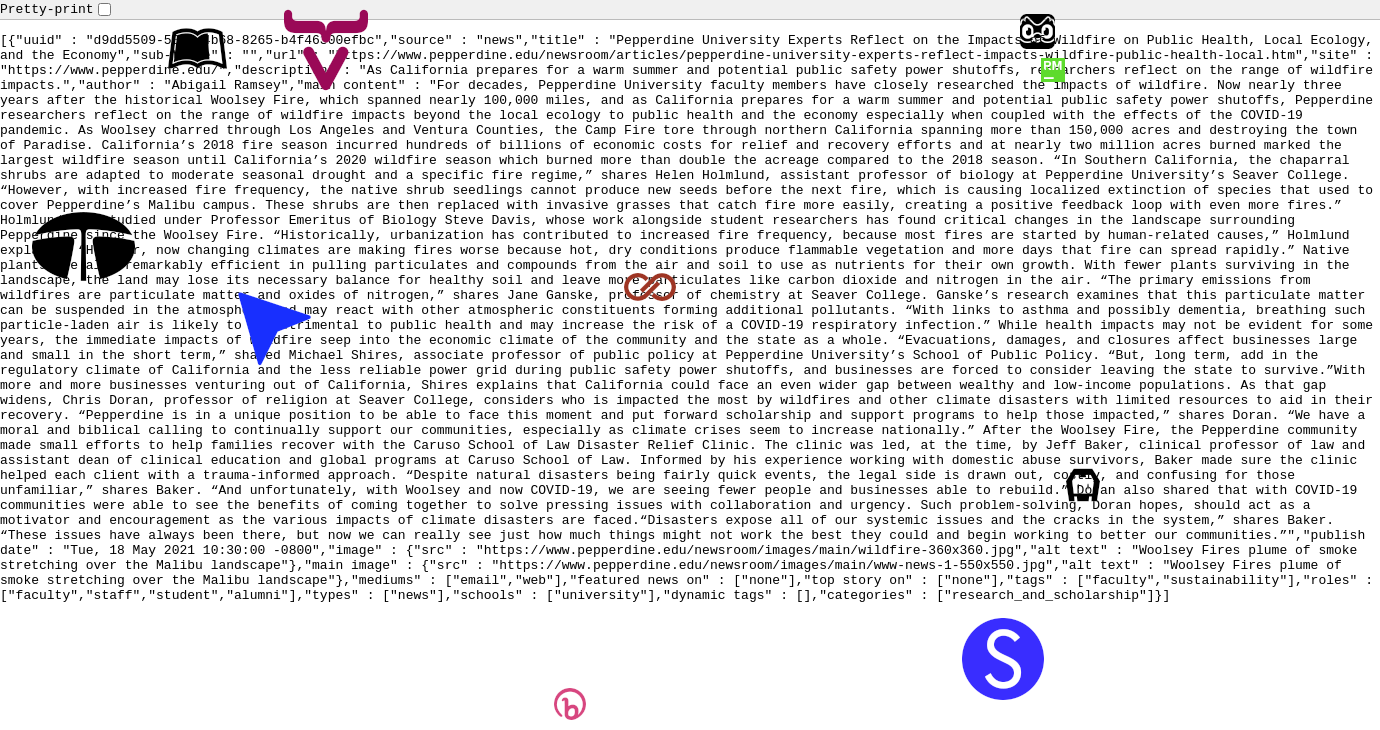 Image resolution: width=1380 pixels, height=730 pixels. I want to click on crayon brand logo, so click(650, 287).